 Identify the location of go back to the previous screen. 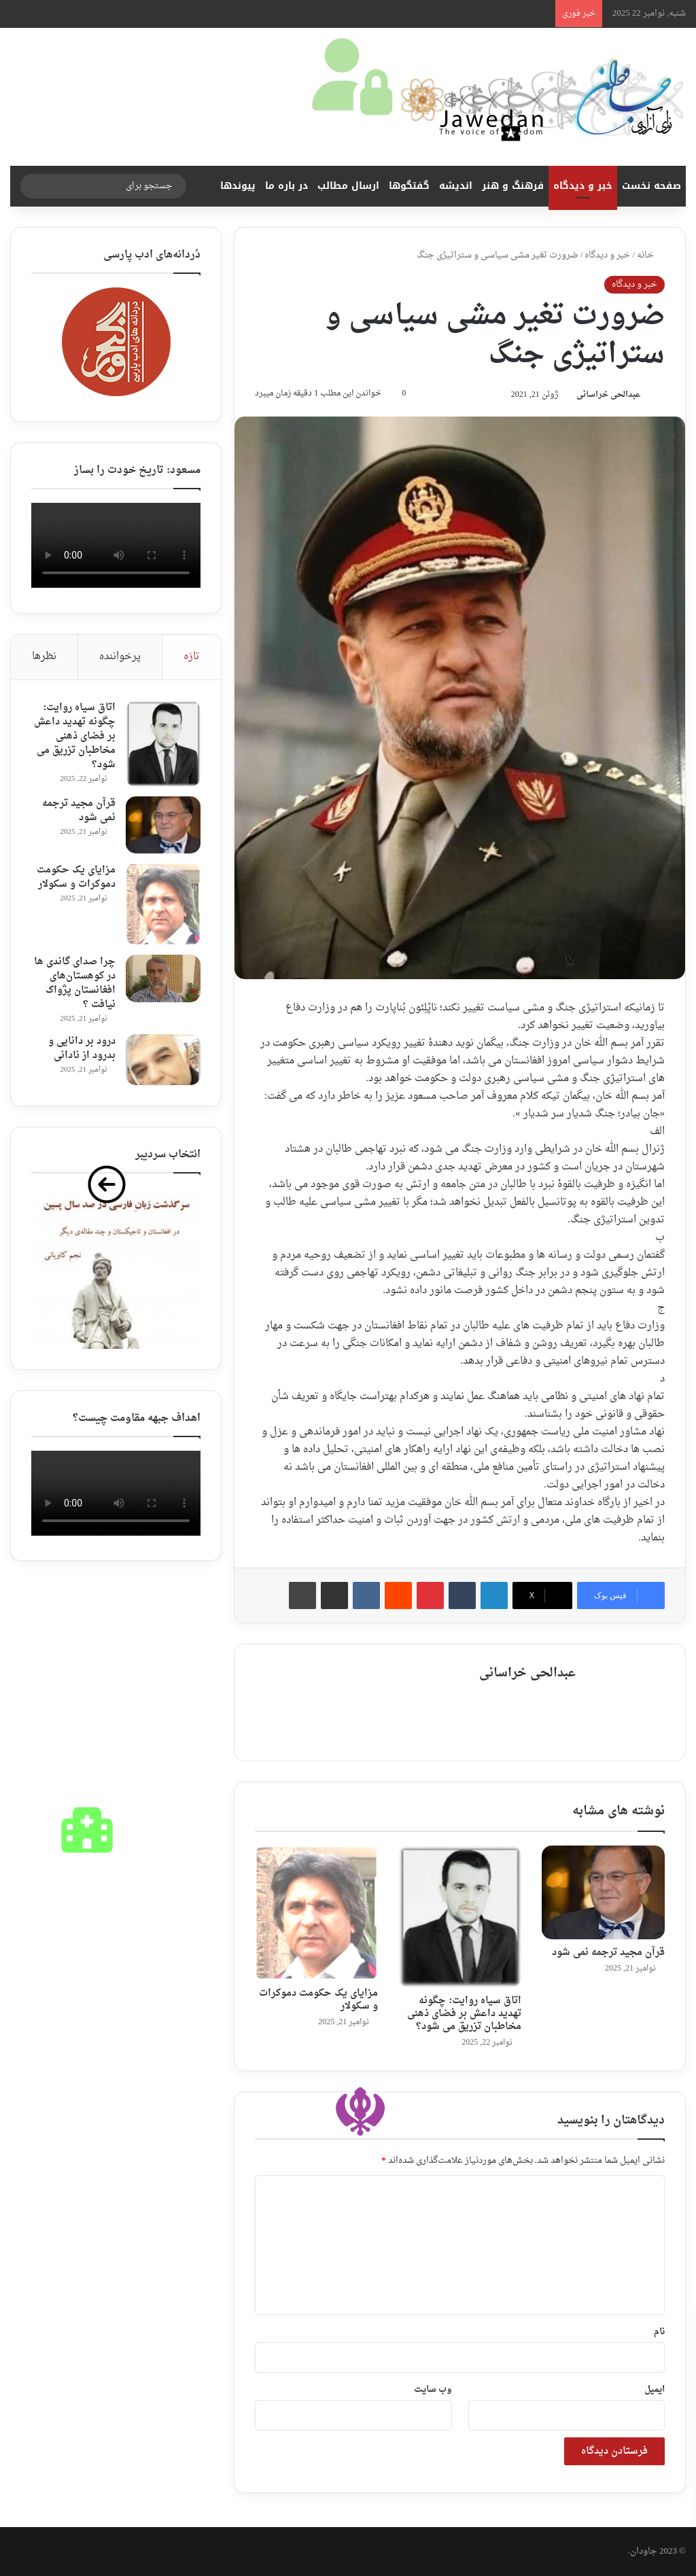
(107, 1184).